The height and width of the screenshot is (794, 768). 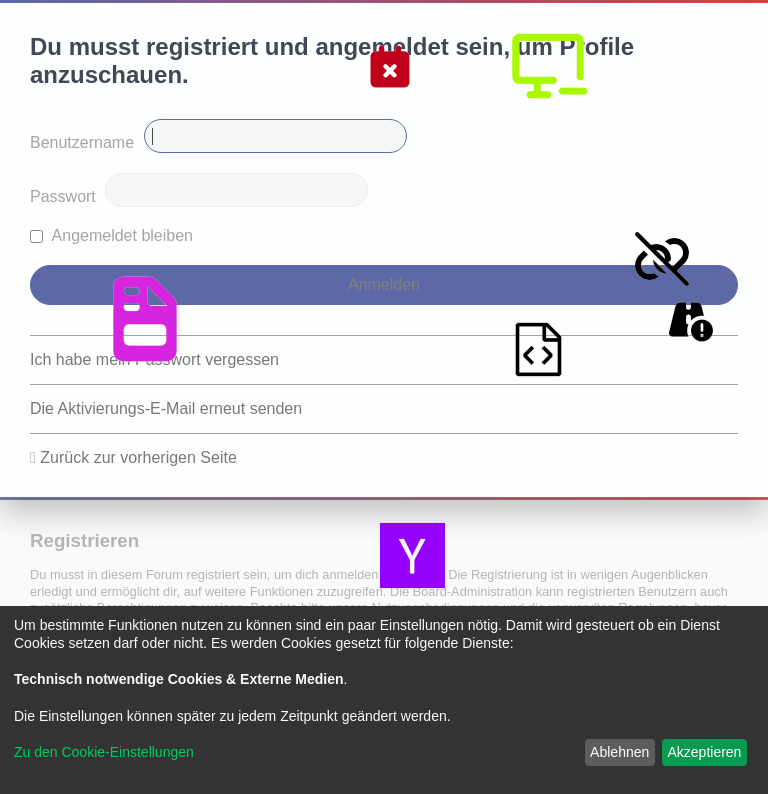 I want to click on road hazard or traffic warning ahead, so click(x=688, y=319).